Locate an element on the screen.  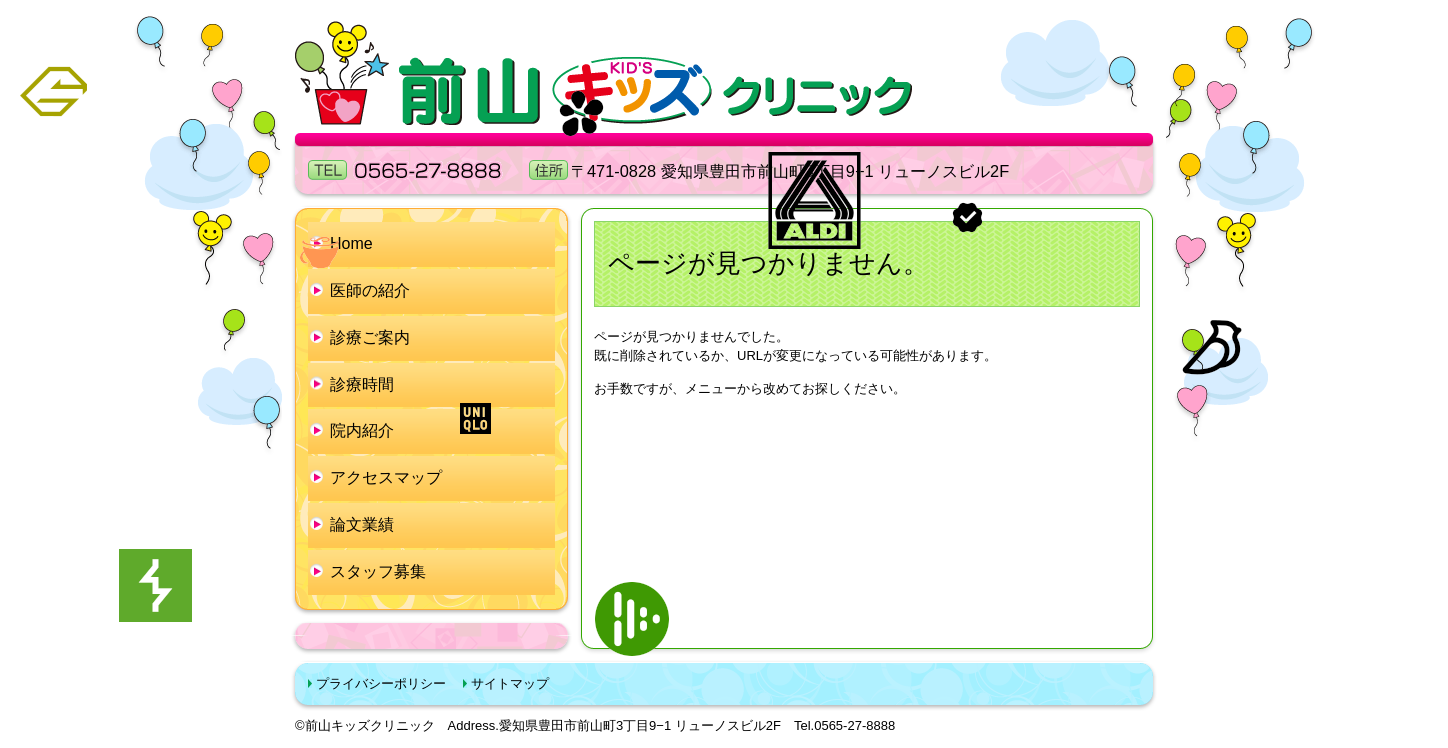
open ICQ messenger app is located at coordinates (581, 113).